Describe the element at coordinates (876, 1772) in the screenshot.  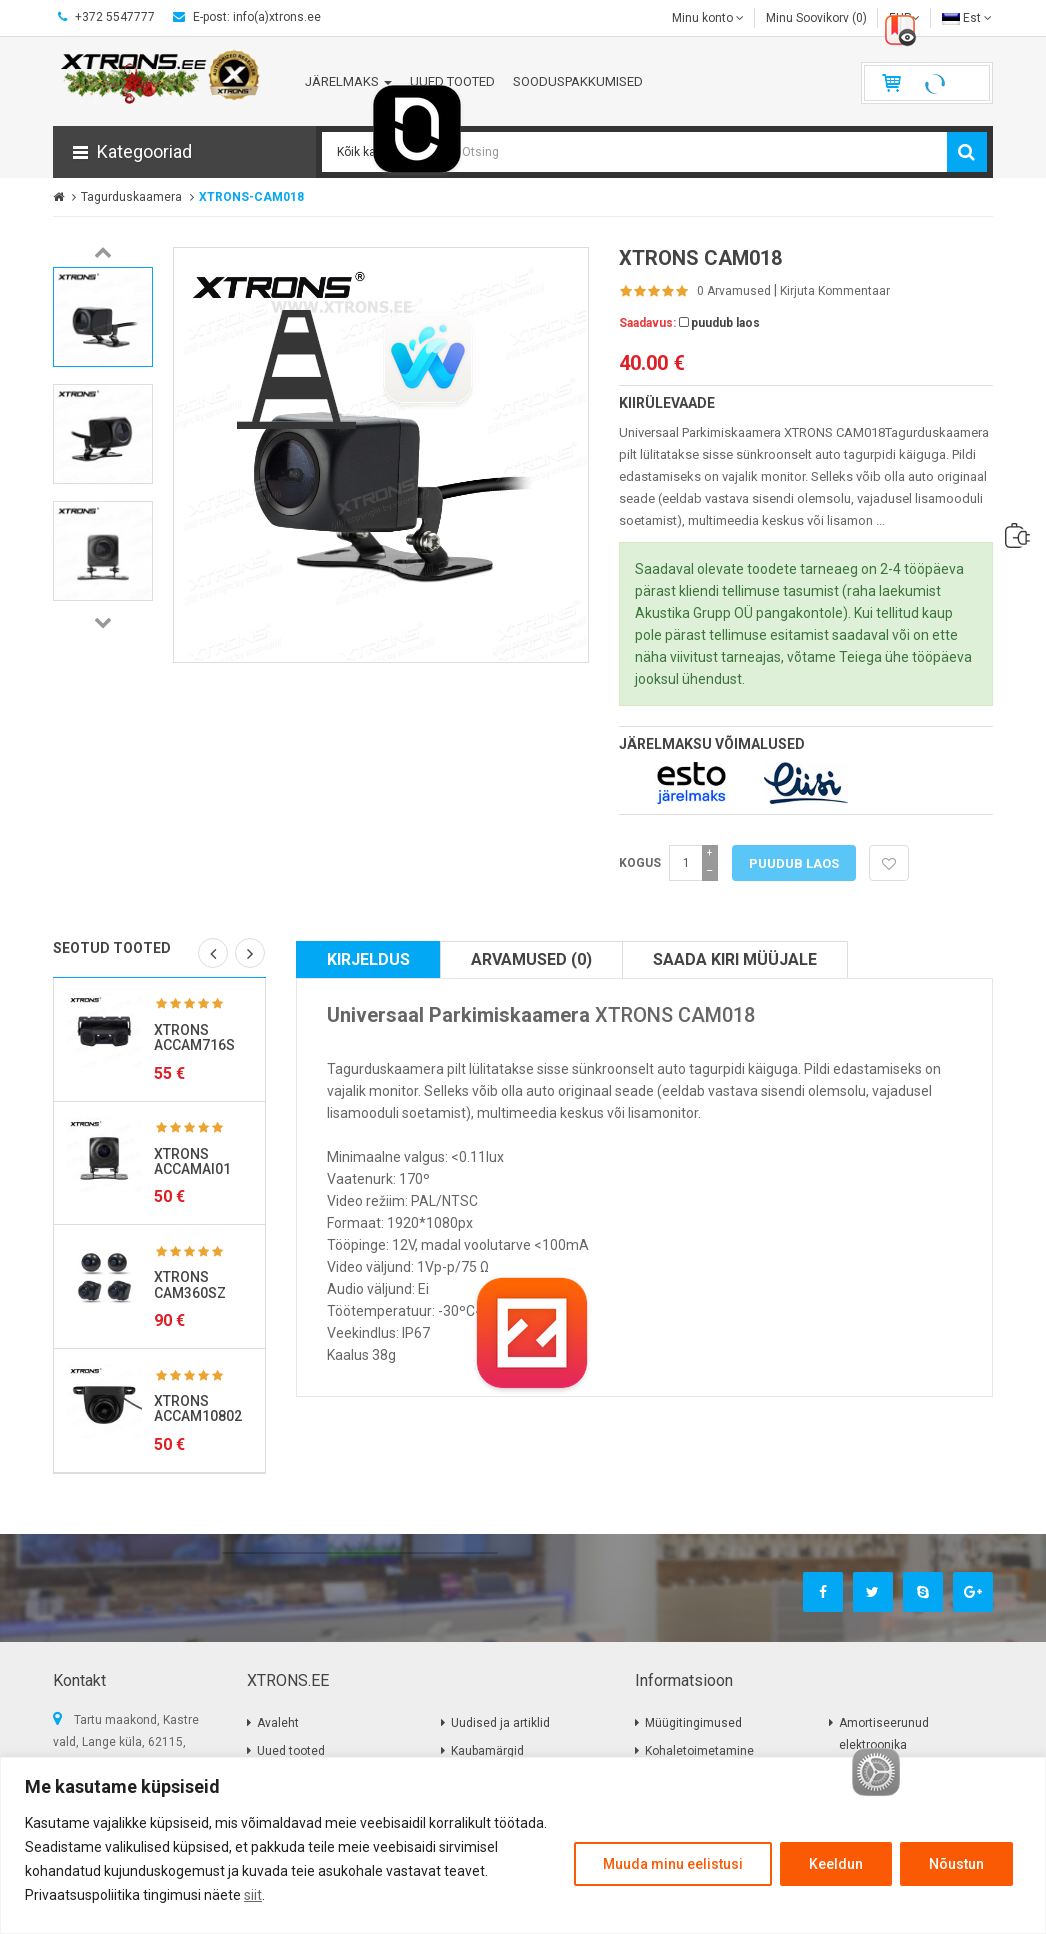
I see `open system settings` at that location.